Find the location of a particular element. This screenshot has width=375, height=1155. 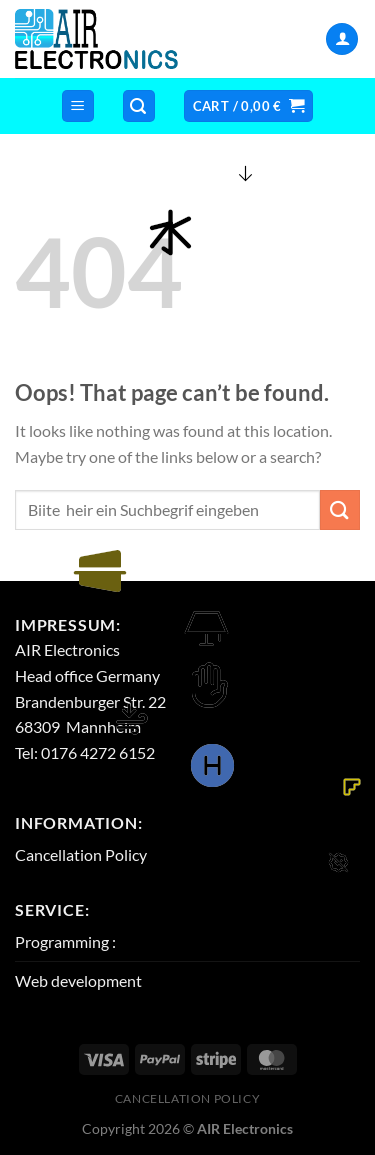

scroll down or view more content is located at coordinates (245, 173).